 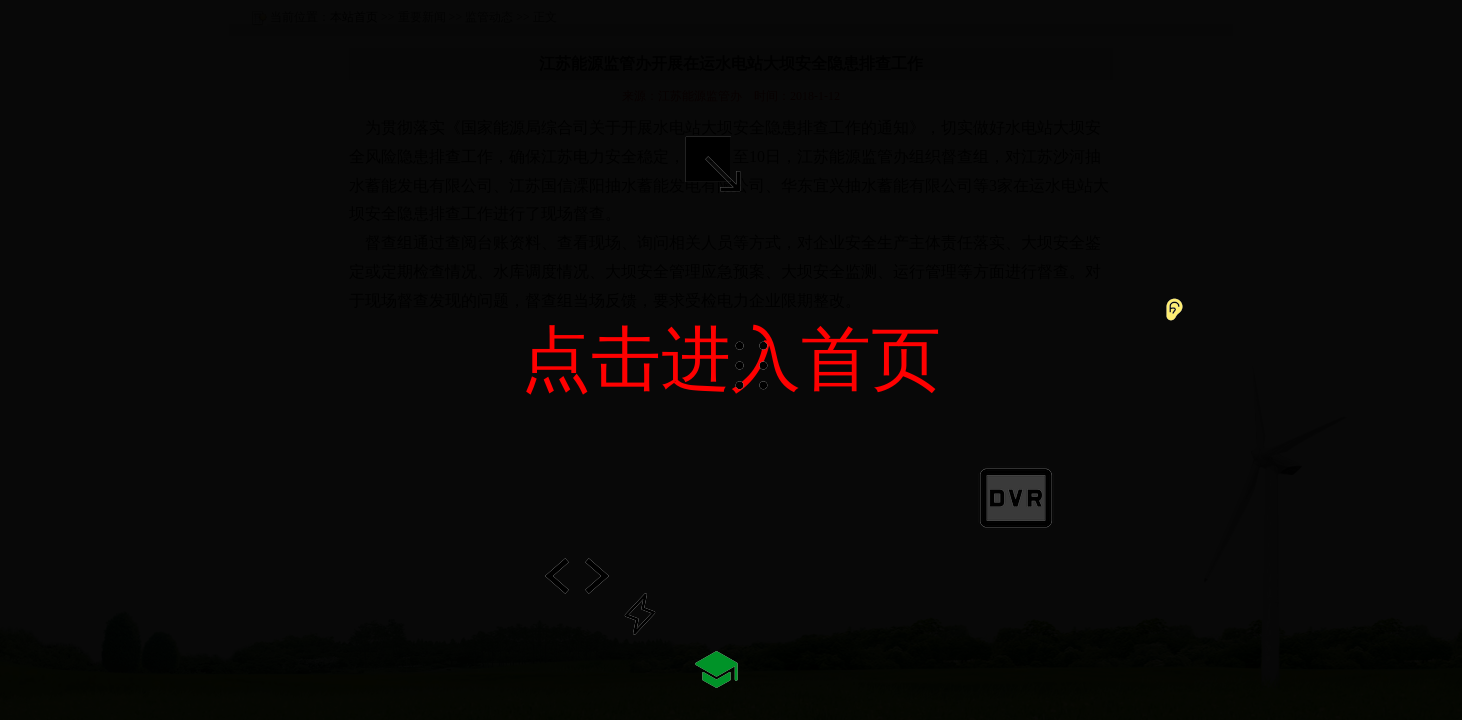 I want to click on access education or learning features, so click(x=716, y=669).